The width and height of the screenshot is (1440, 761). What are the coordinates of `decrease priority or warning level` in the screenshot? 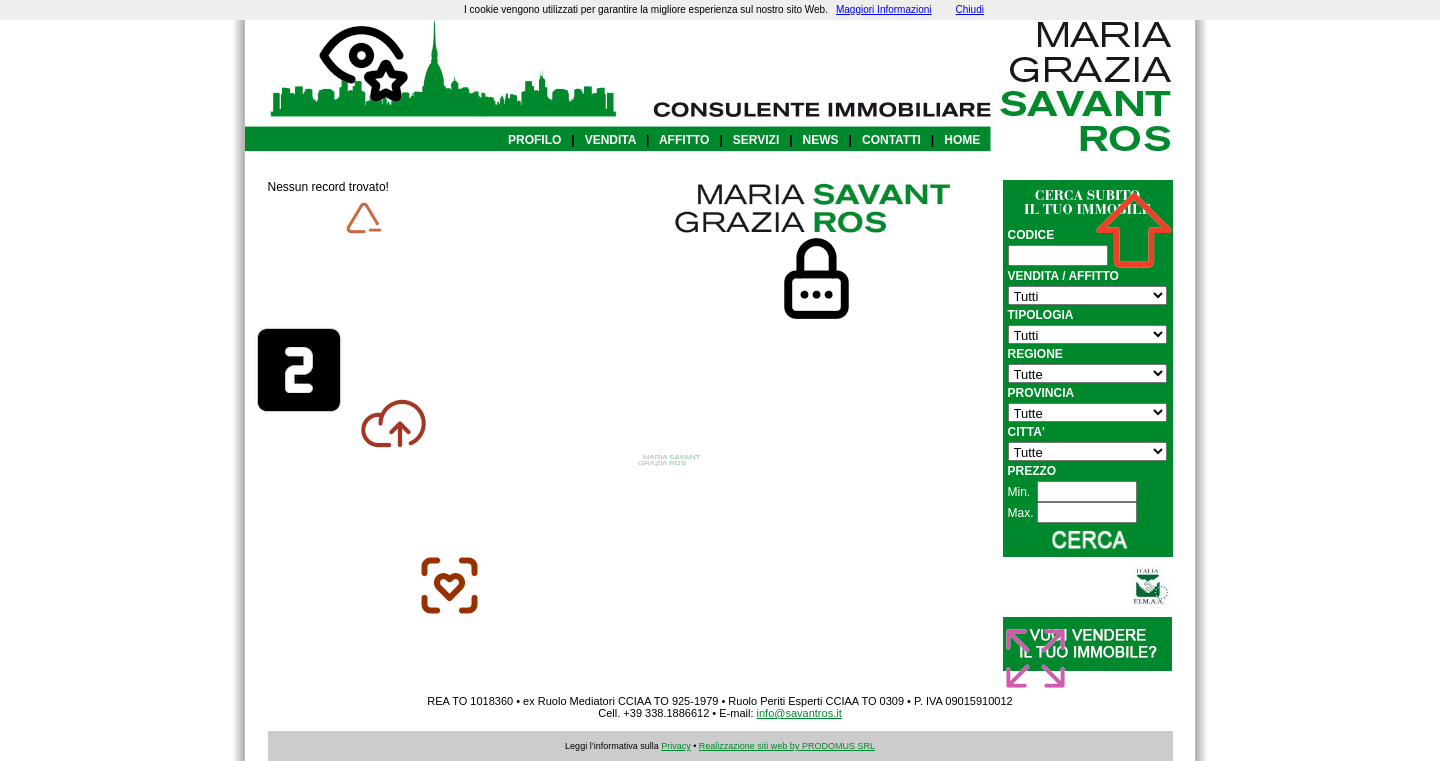 It's located at (364, 219).